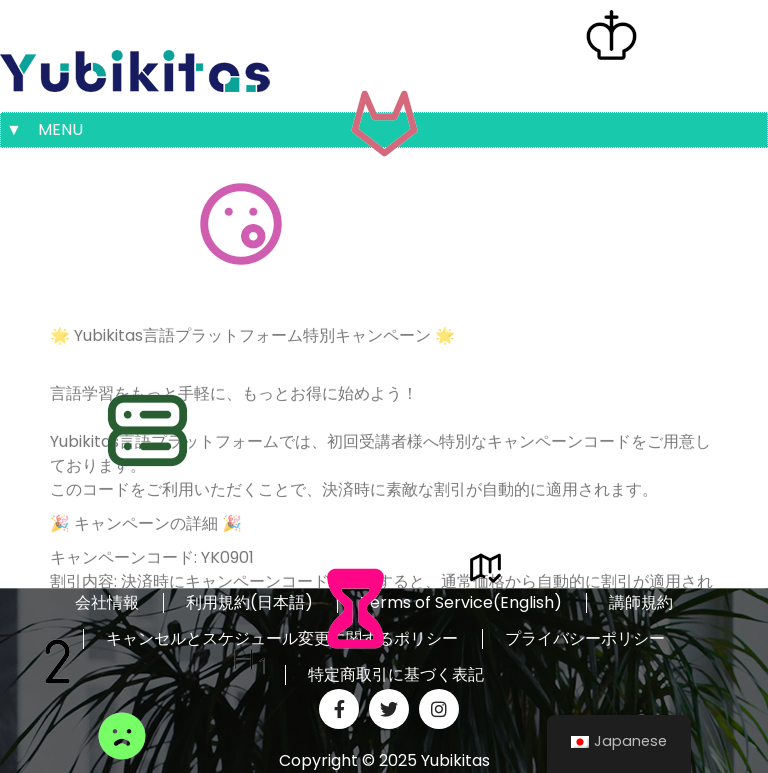 This screenshot has width=768, height=773. What do you see at coordinates (241, 224) in the screenshot?
I see `indicates singing or karaoke mode` at bounding box center [241, 224].